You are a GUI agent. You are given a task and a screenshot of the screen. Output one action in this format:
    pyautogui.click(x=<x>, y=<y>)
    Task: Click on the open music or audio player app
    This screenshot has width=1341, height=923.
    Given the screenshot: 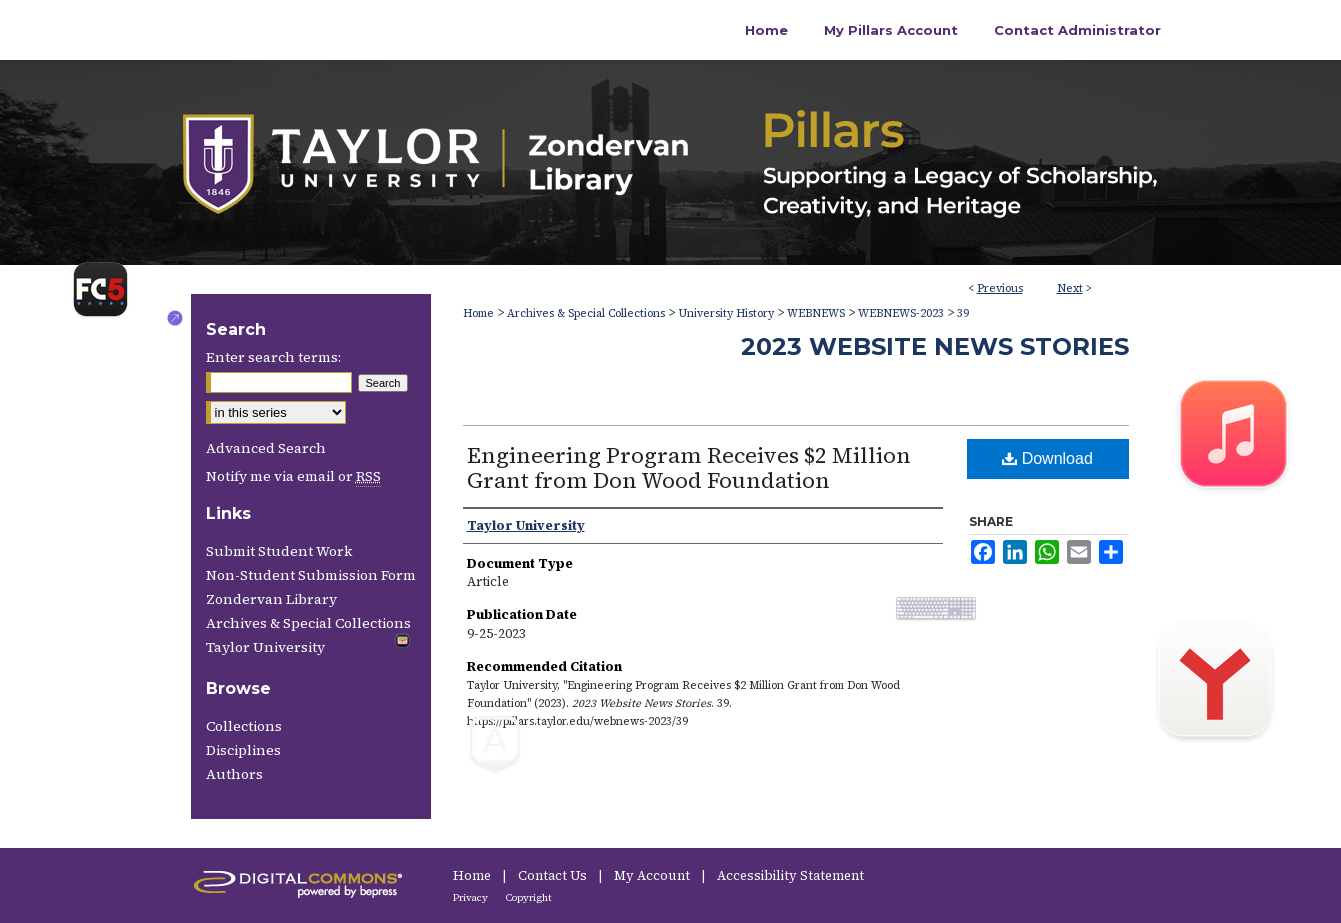 What is the action you would take?
    pyautogui.click(x=1233, y=433)
    